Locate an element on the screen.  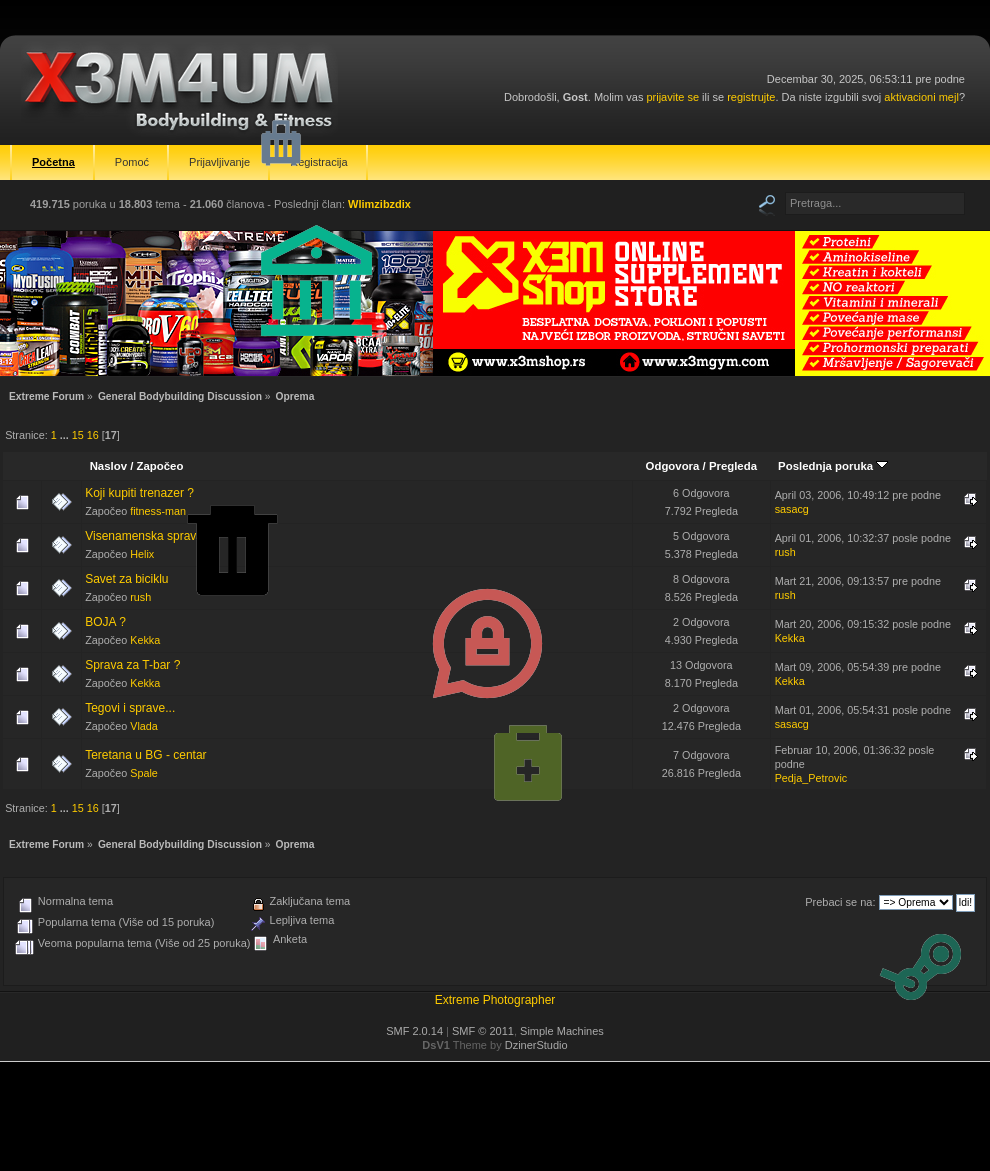
access banking or financial services is located at coordinates (316, 280).